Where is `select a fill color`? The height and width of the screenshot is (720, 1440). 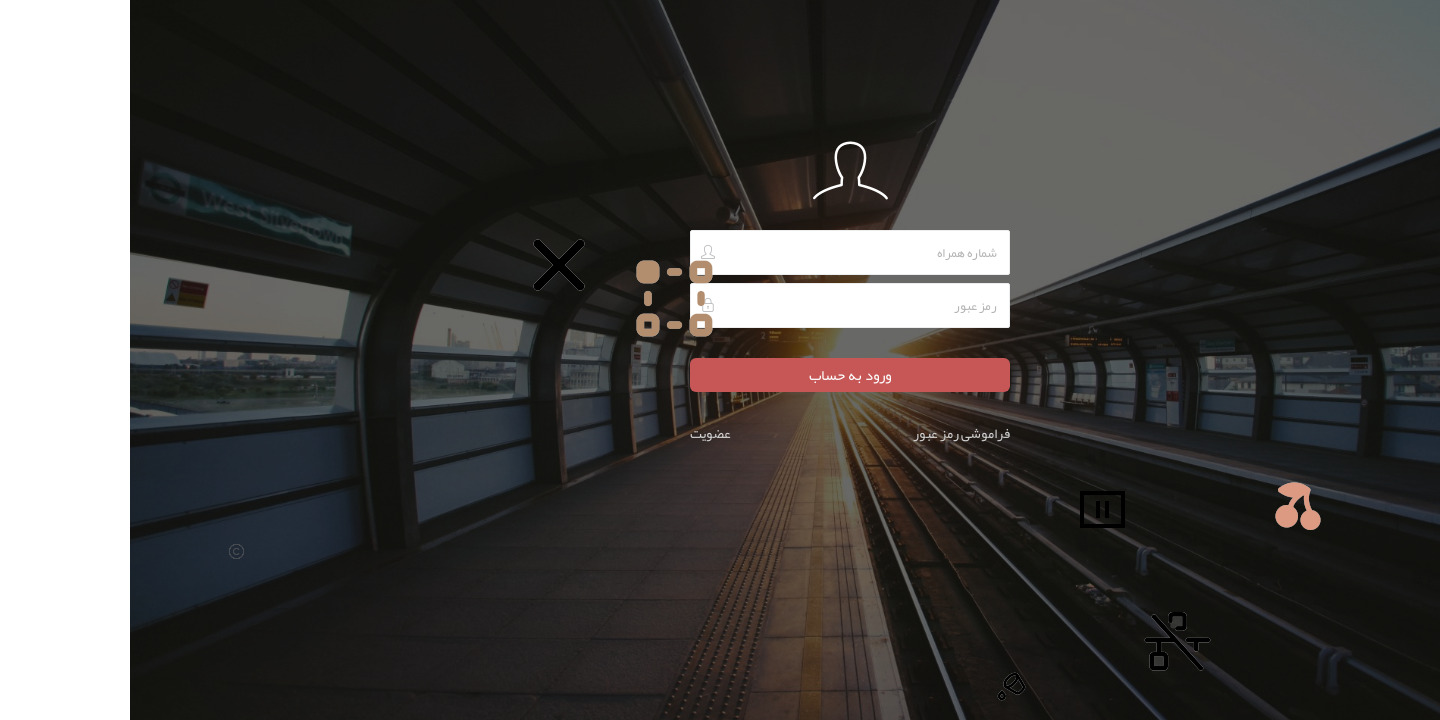
select a fill color is located at coordinates (1011, 686).